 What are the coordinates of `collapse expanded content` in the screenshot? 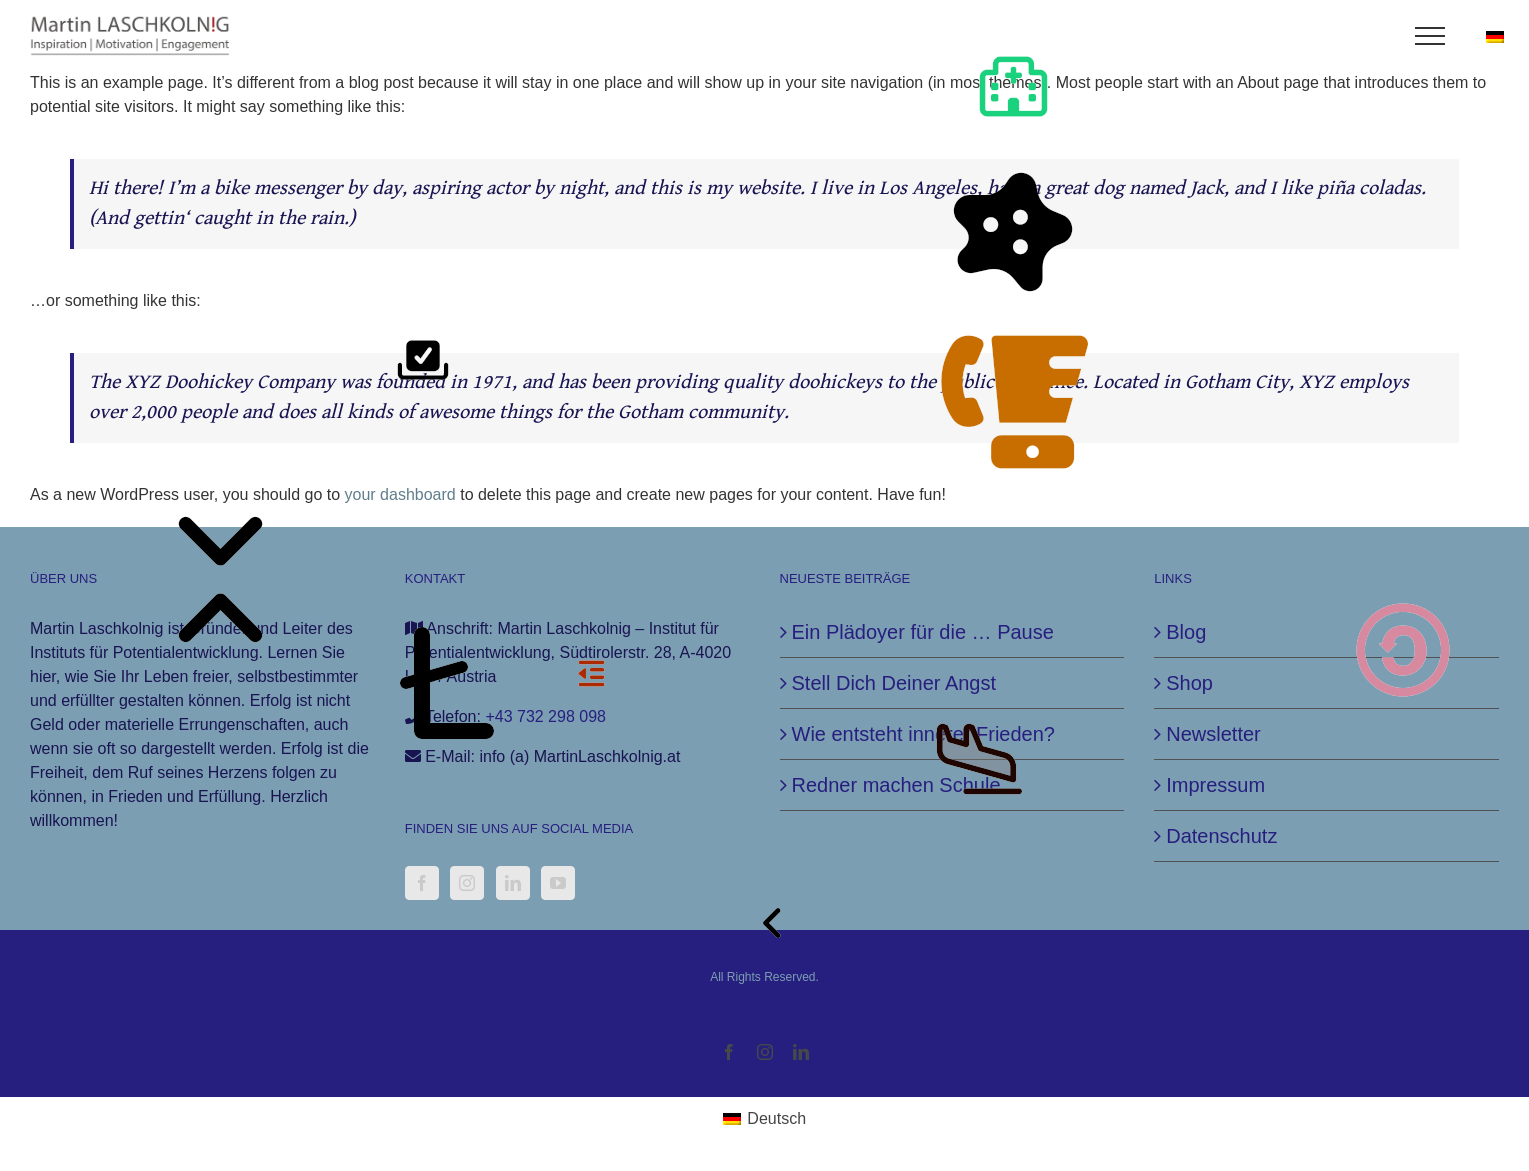 It's located at (220, 579).